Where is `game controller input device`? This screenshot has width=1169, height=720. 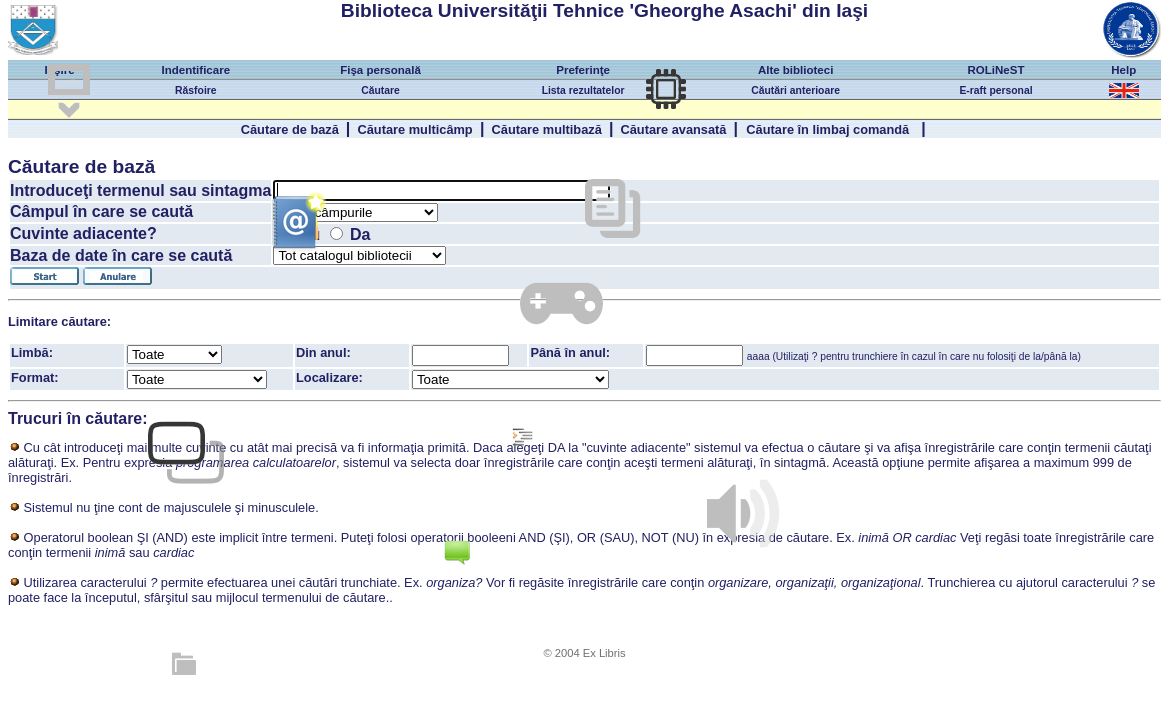 game controller input device is located at coordinates (561, 303).